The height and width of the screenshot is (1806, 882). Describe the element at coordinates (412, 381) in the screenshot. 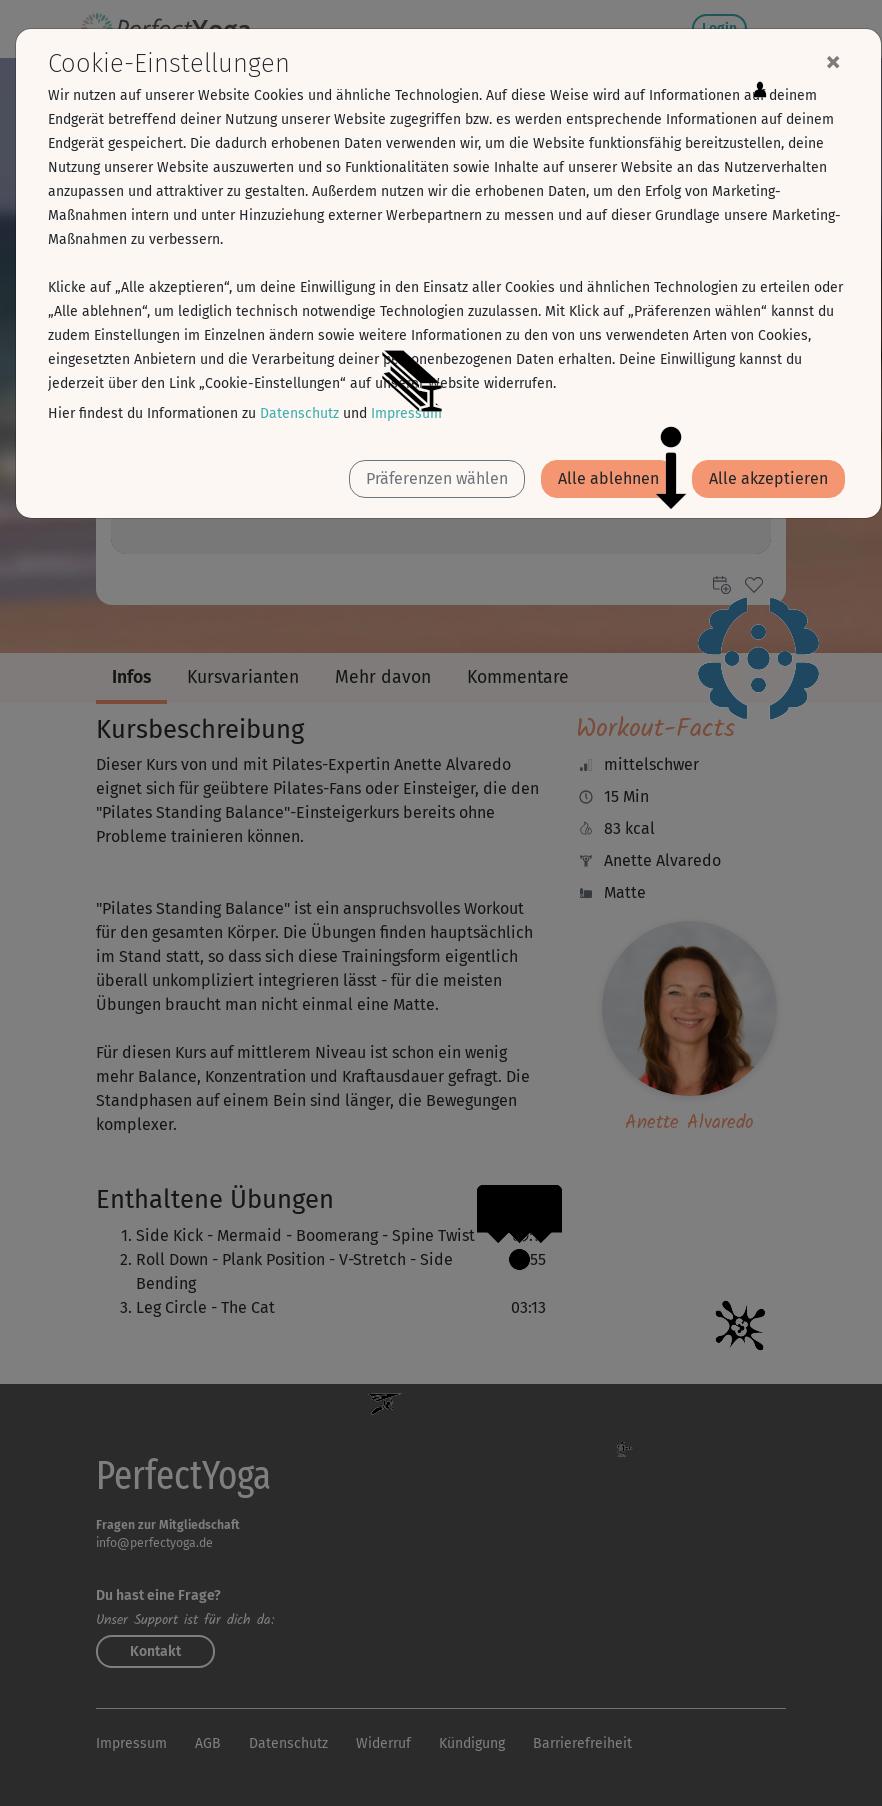

I see `construction or building materials category` at that location.